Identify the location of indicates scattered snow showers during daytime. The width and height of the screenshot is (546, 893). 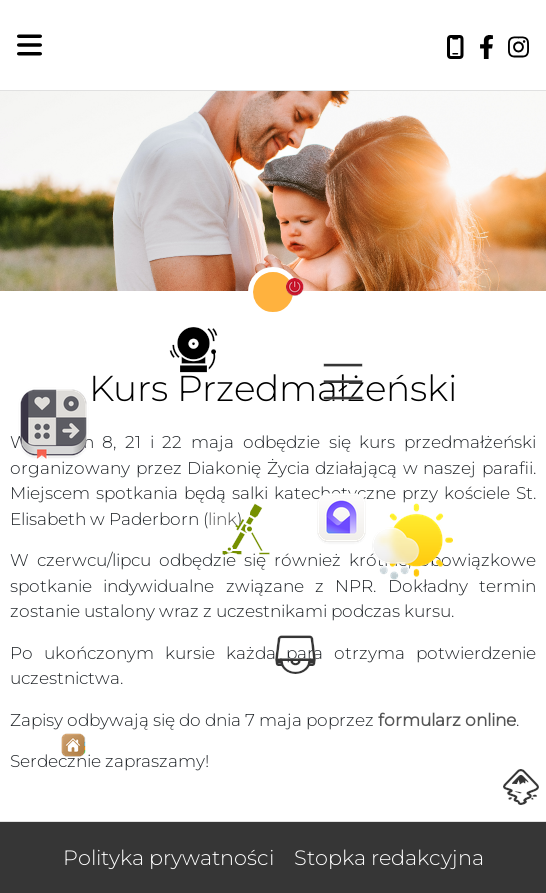
(412, 541).